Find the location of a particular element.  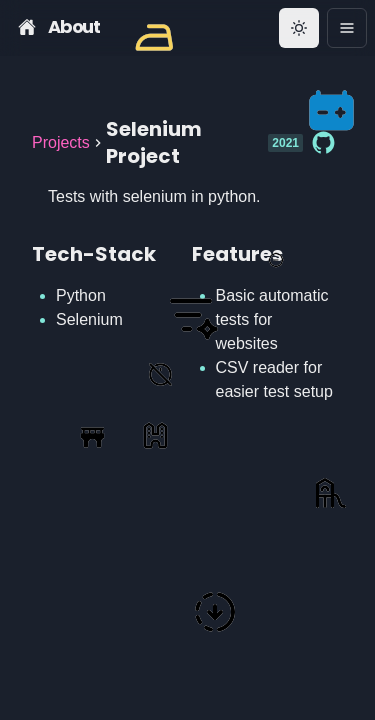

view bridge or overpass locations is located at coordinates (92, 437).